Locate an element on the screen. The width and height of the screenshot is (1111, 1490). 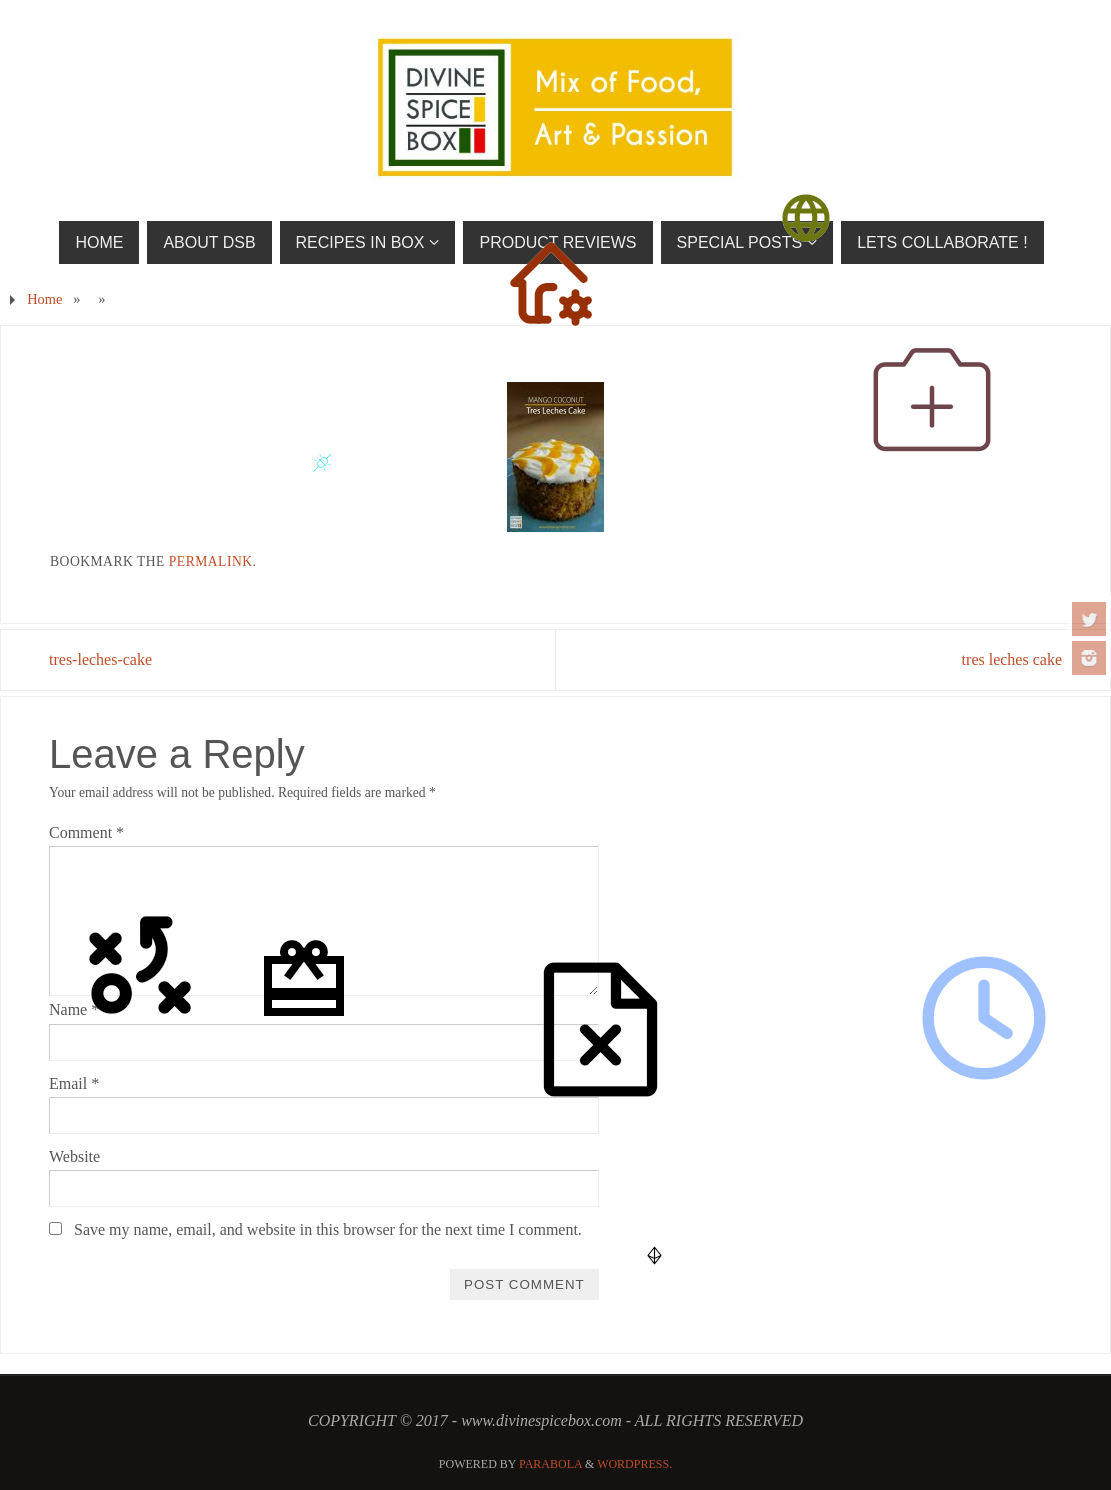
add a new photo is located at coordinates (932, 402).